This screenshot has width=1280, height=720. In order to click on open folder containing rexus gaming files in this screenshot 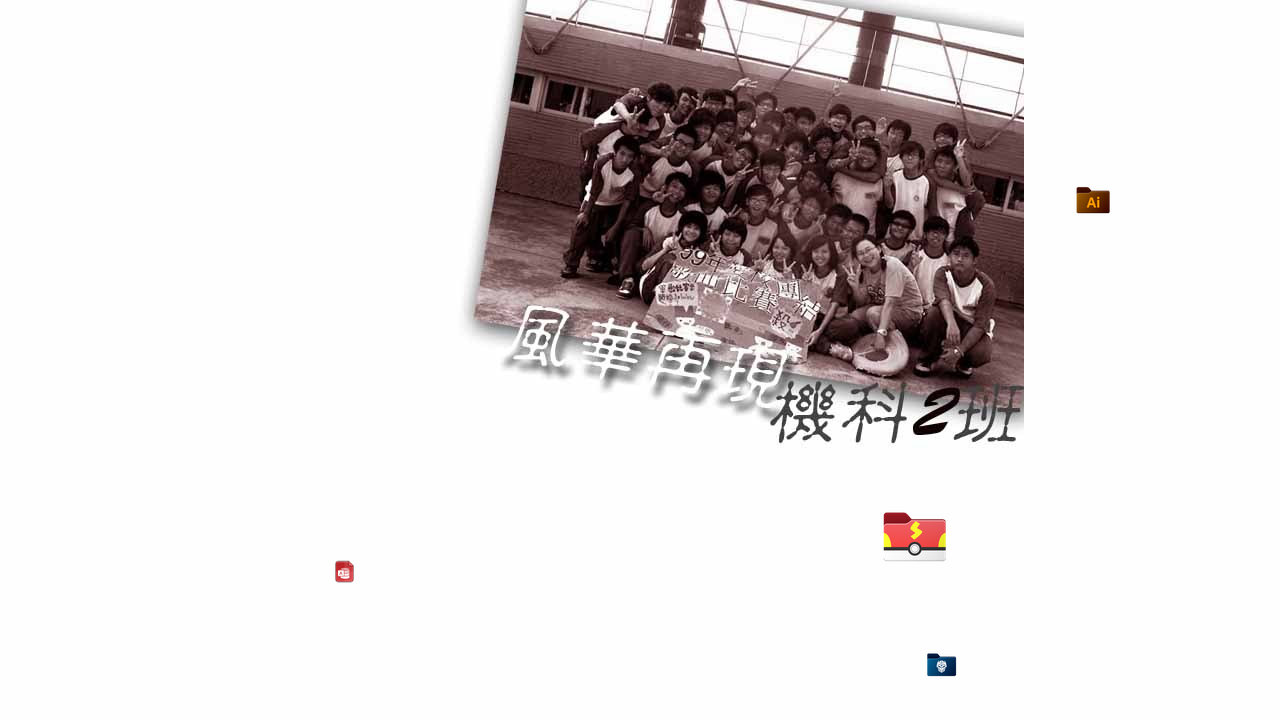, I will do `click(941, 665)`.